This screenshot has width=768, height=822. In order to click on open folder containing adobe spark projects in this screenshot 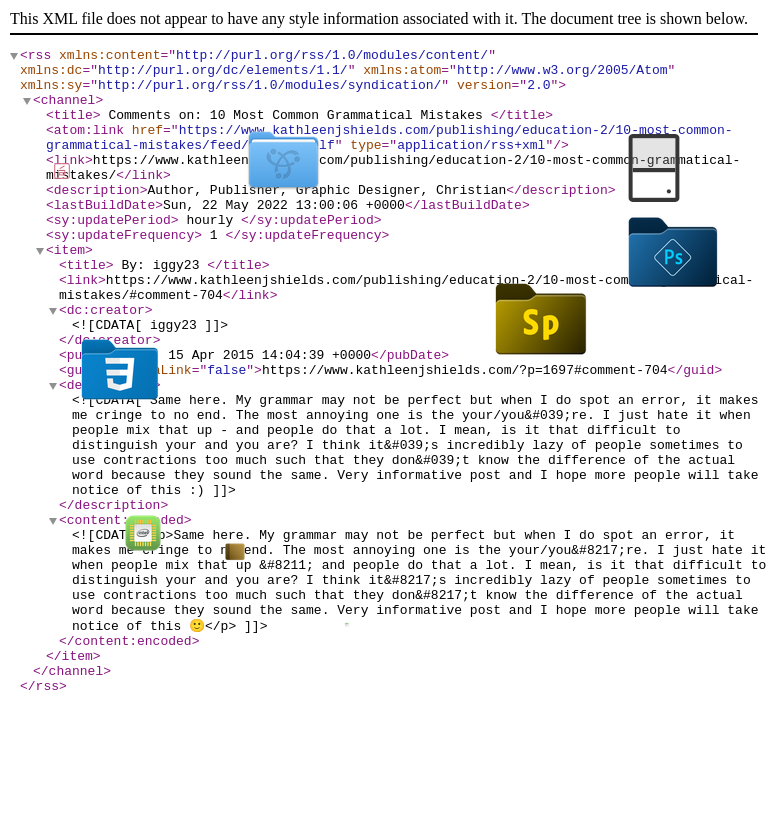, I will do `click(540, 321)`.